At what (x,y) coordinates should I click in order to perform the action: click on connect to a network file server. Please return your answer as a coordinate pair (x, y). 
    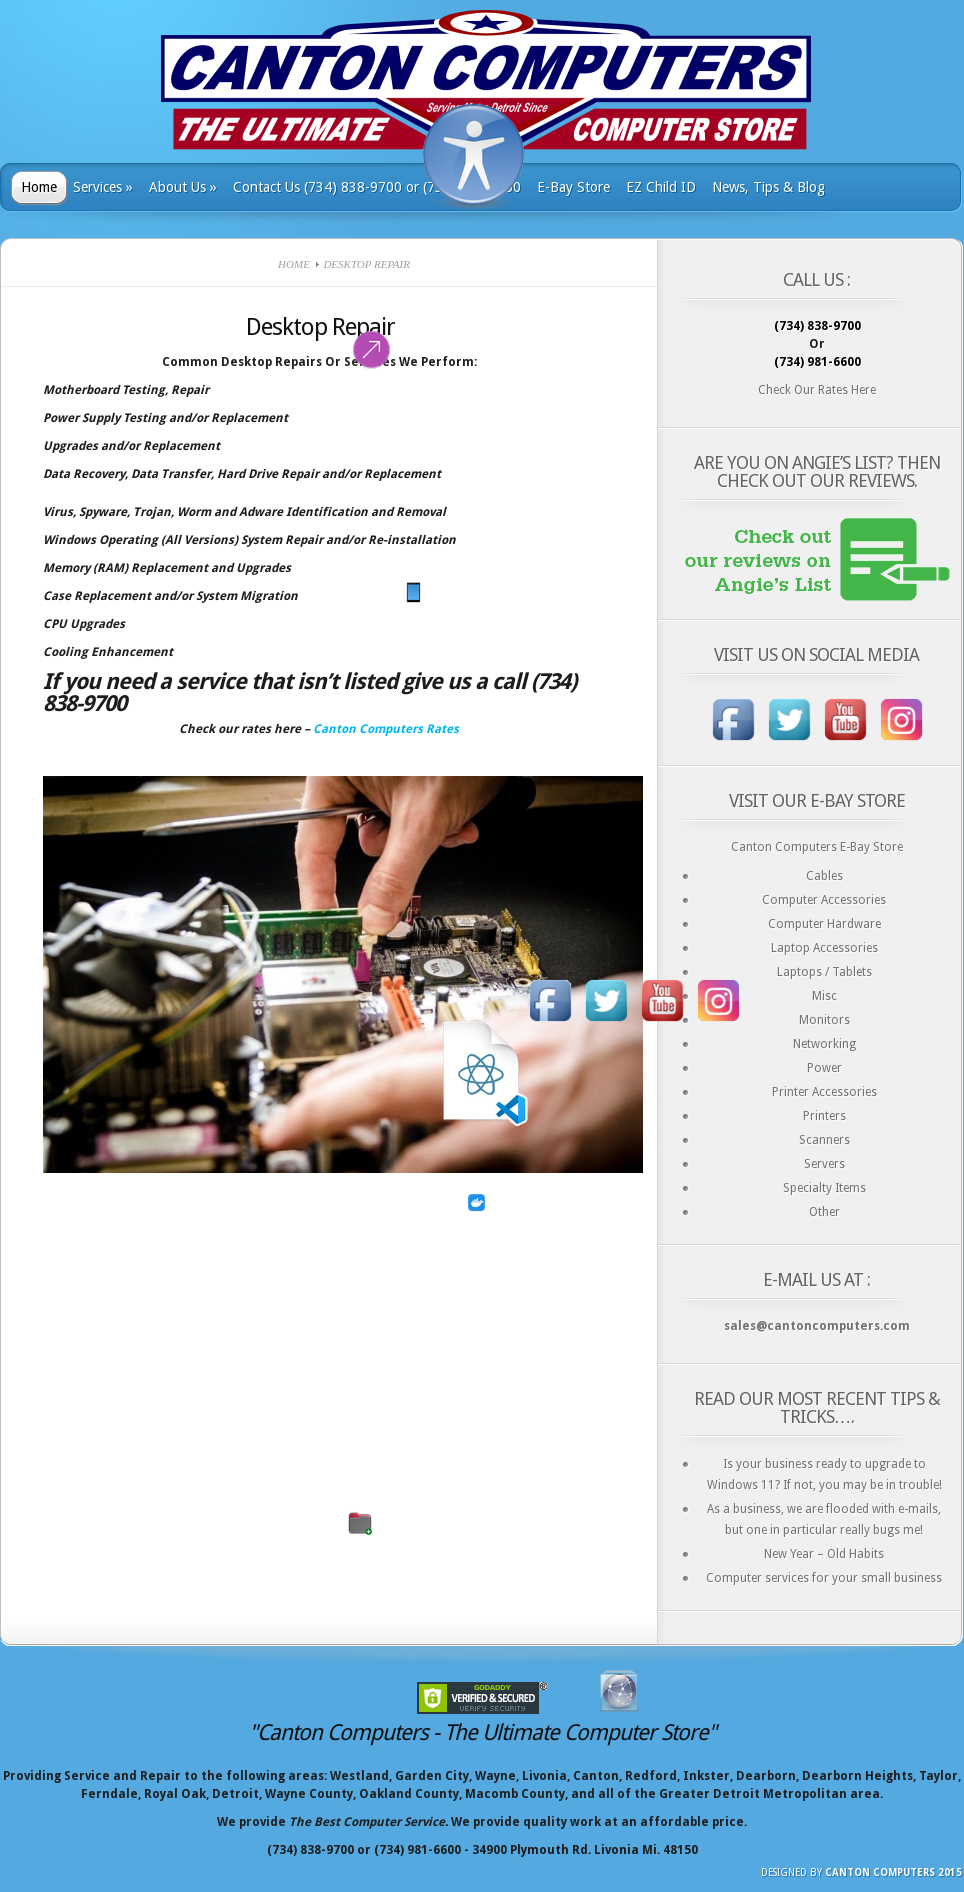
    Looking at the image, I should click on (619, 1691).